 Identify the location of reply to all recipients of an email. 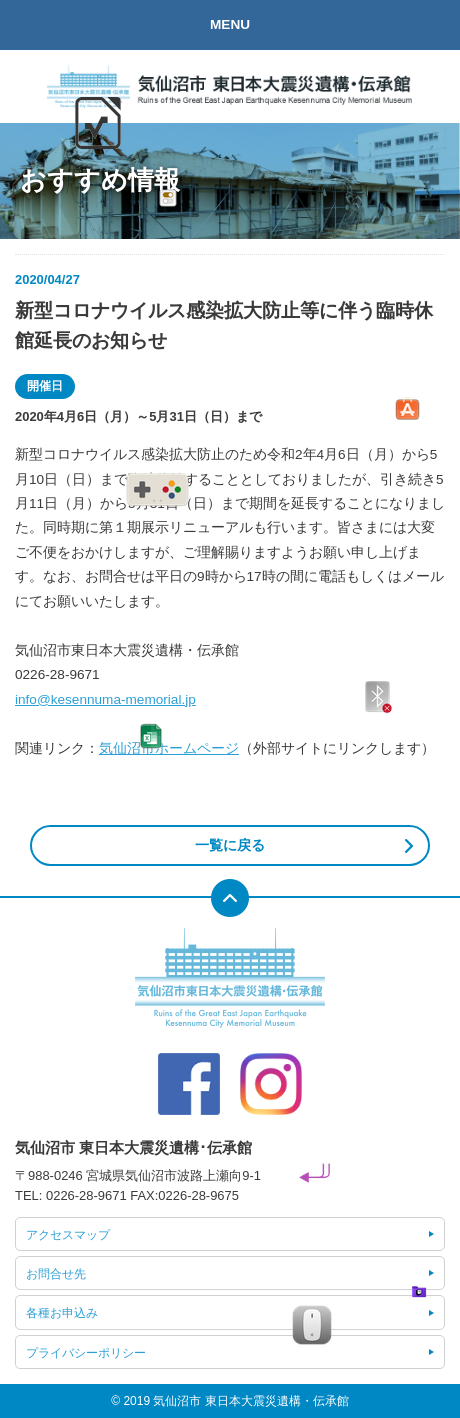
(314, 1173).